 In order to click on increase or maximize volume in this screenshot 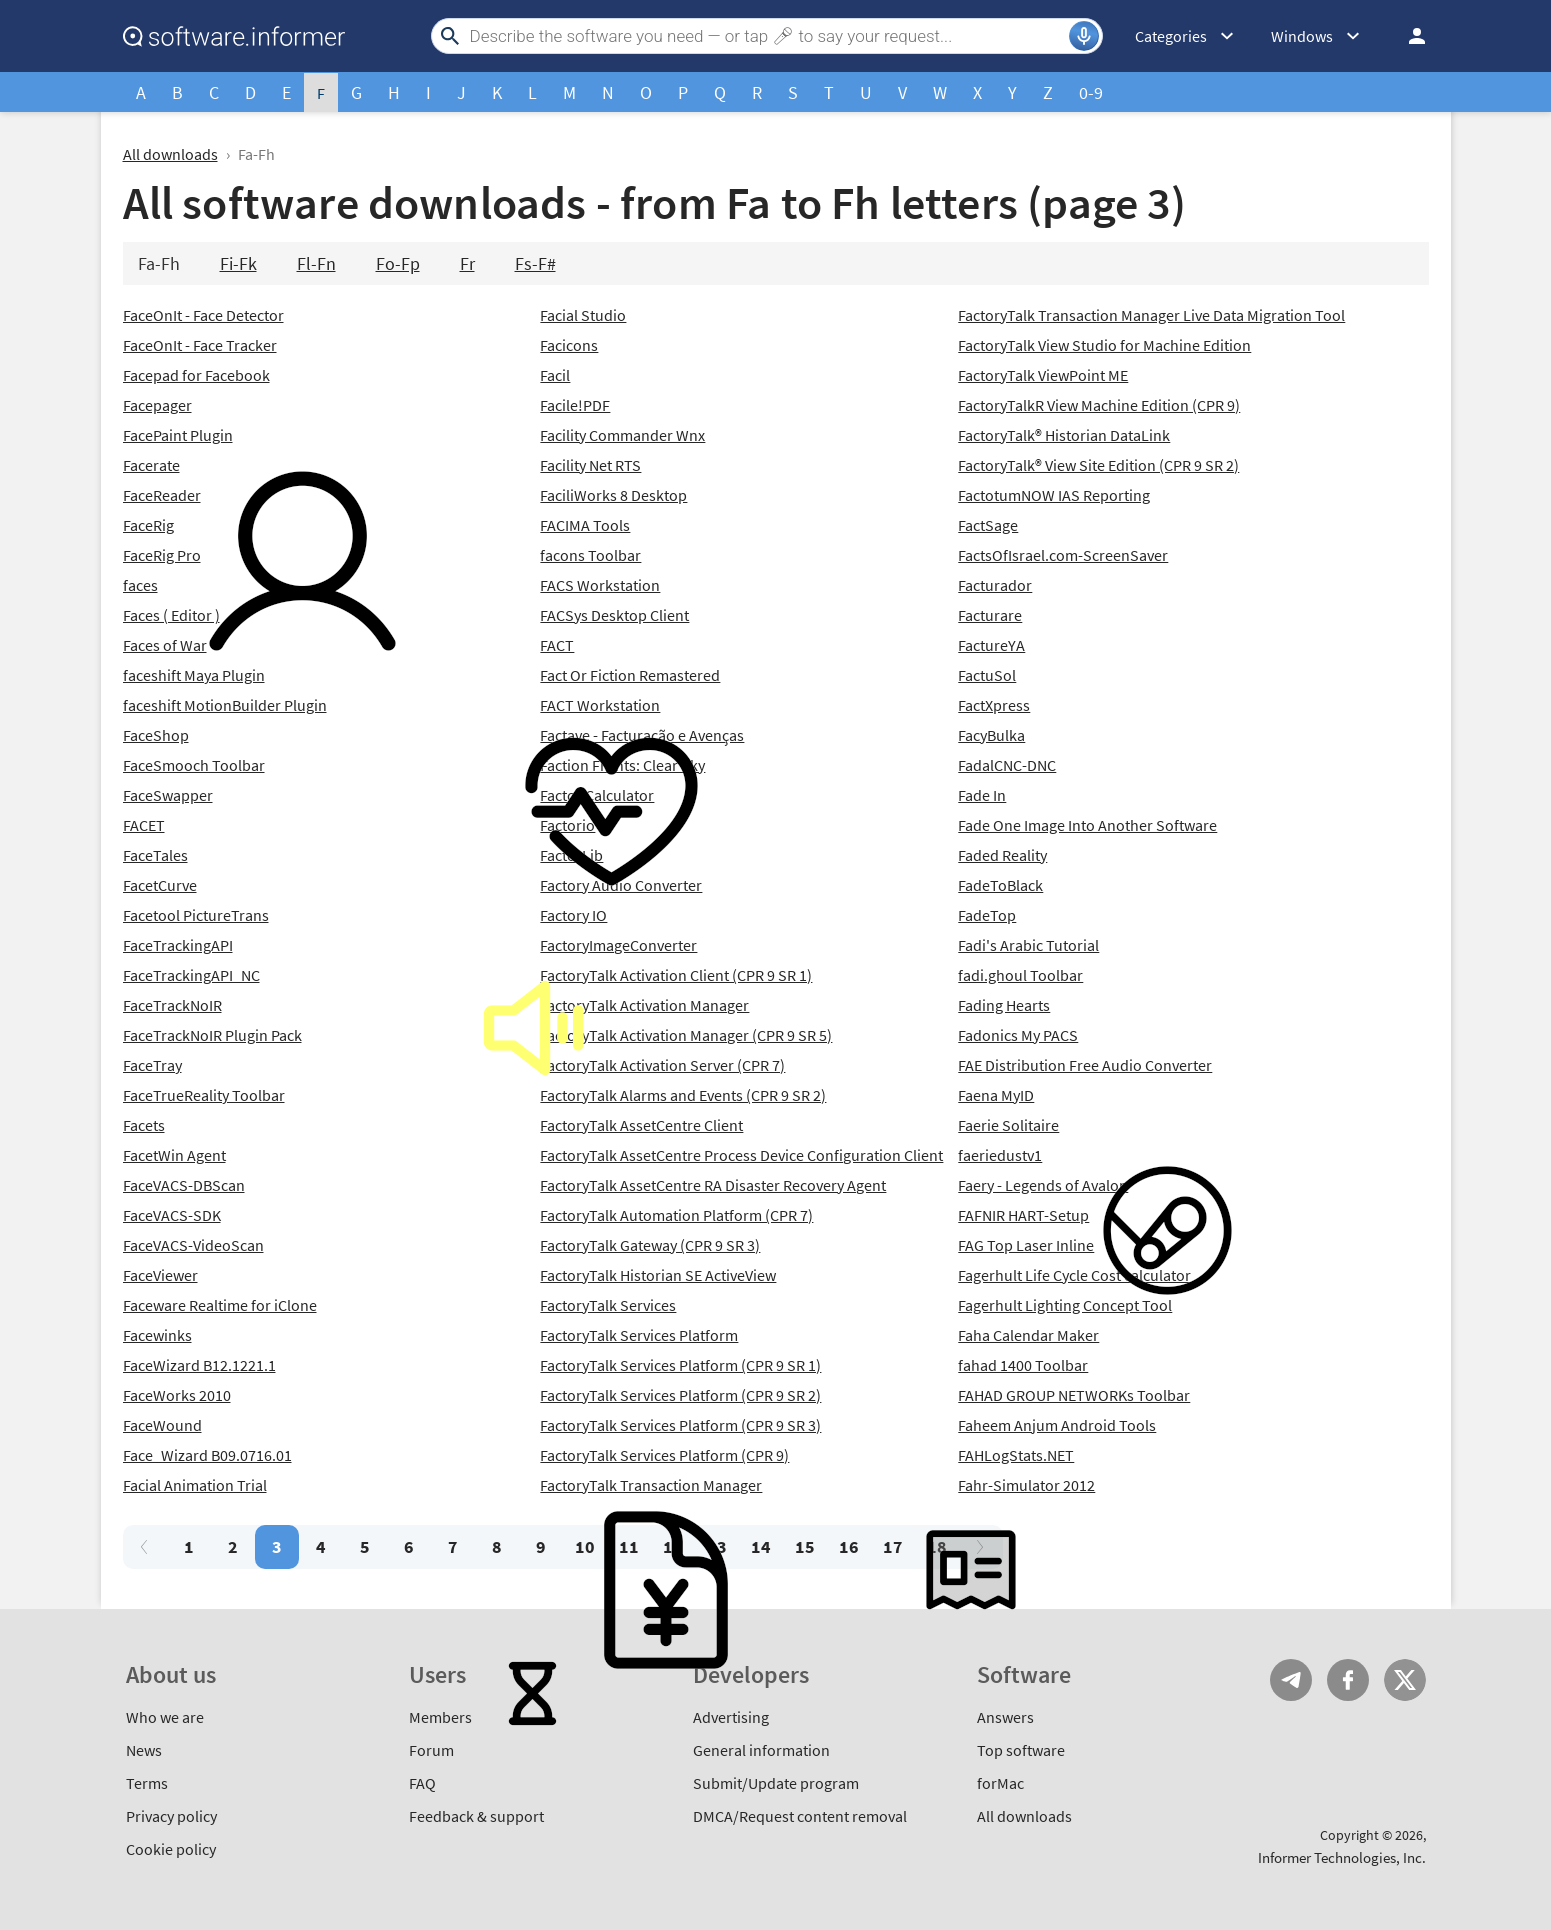, I will do `click(531, 1028)`.